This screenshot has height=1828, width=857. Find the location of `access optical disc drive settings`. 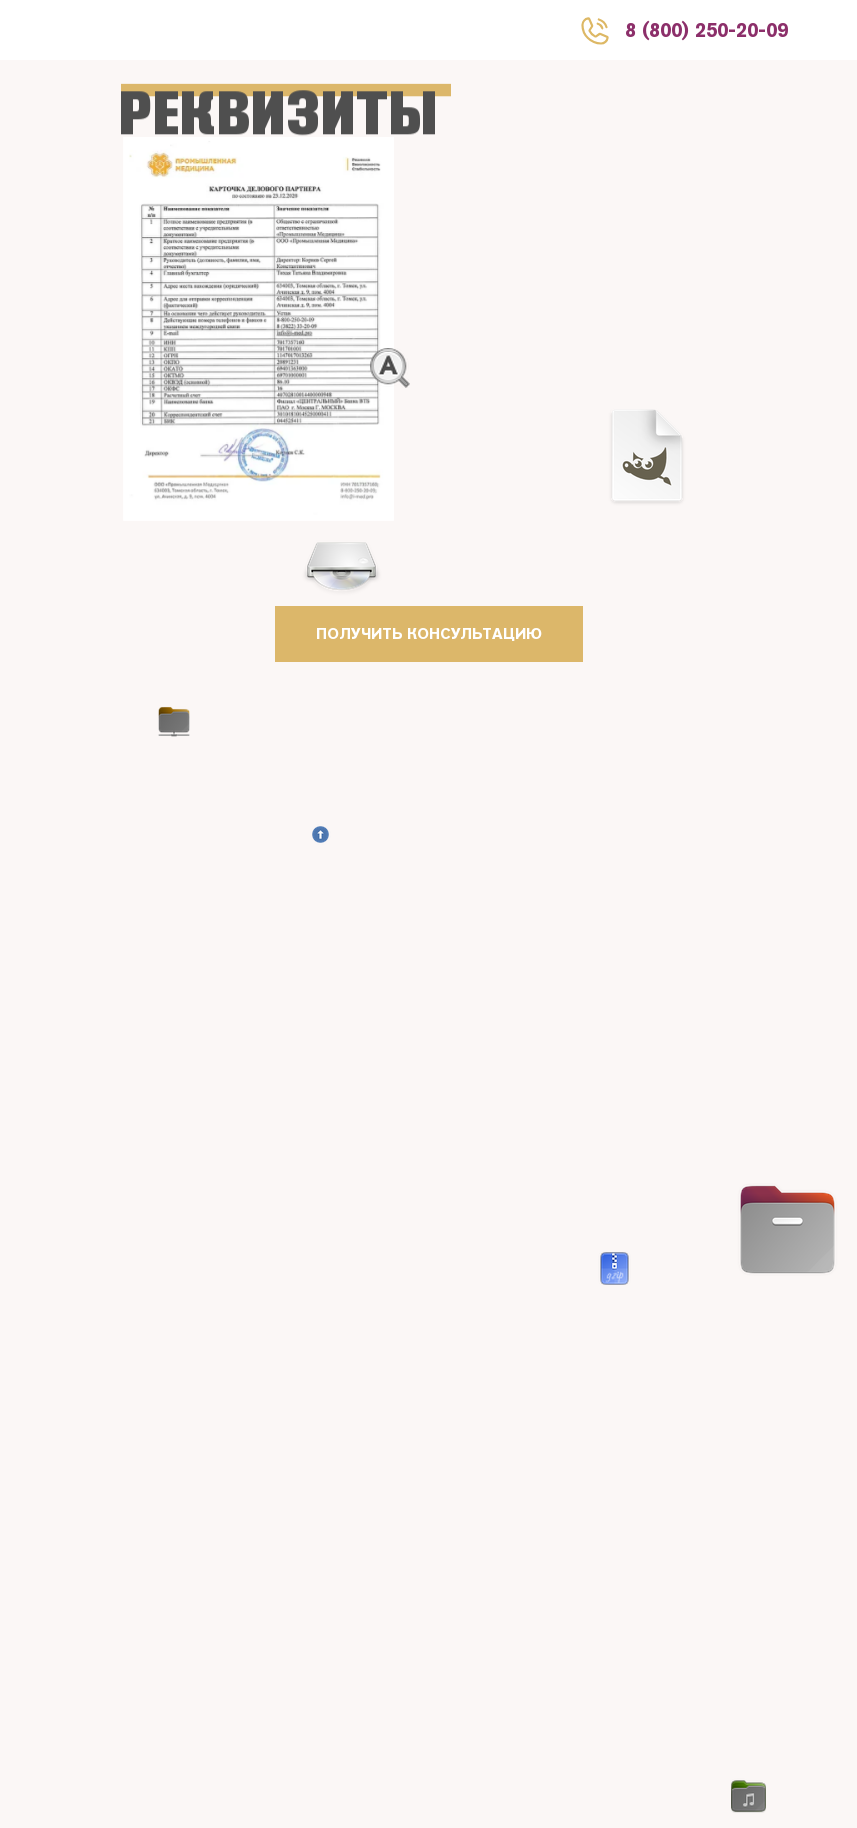

access optical disc drive settings is located at coordinates (341, 563).